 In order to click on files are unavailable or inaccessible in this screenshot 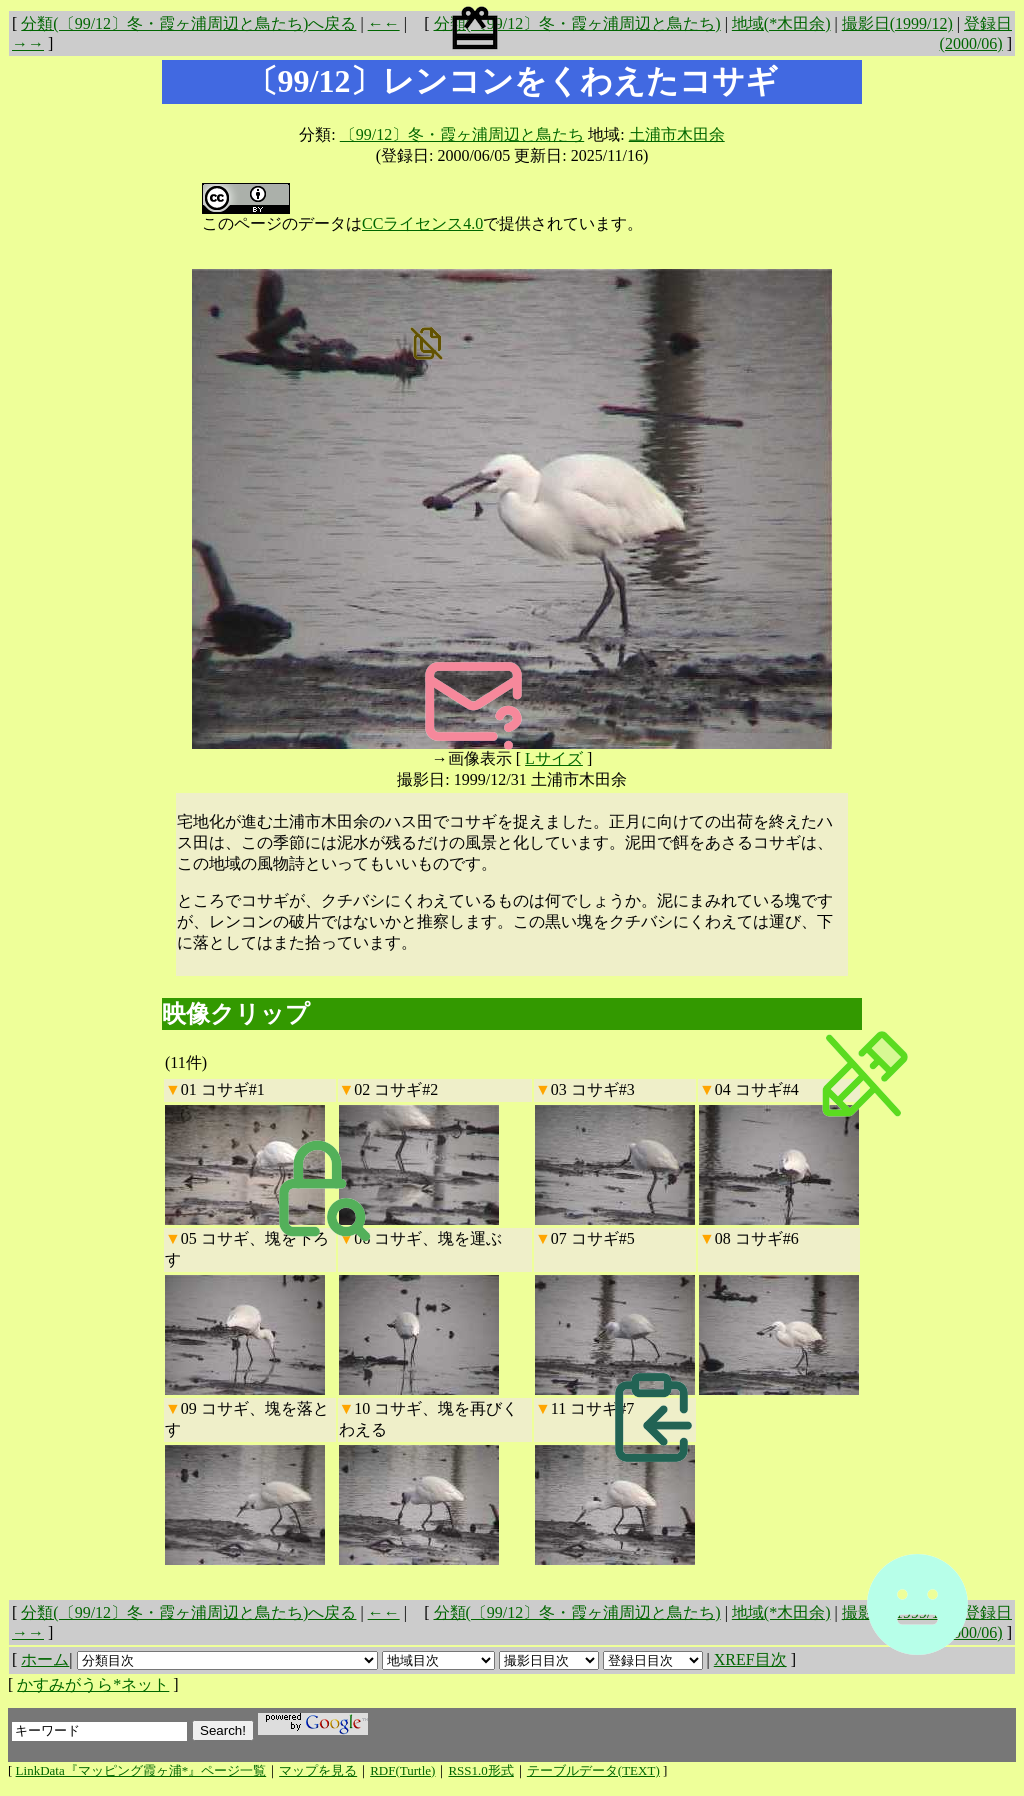, I will do `click(426, 343)`.